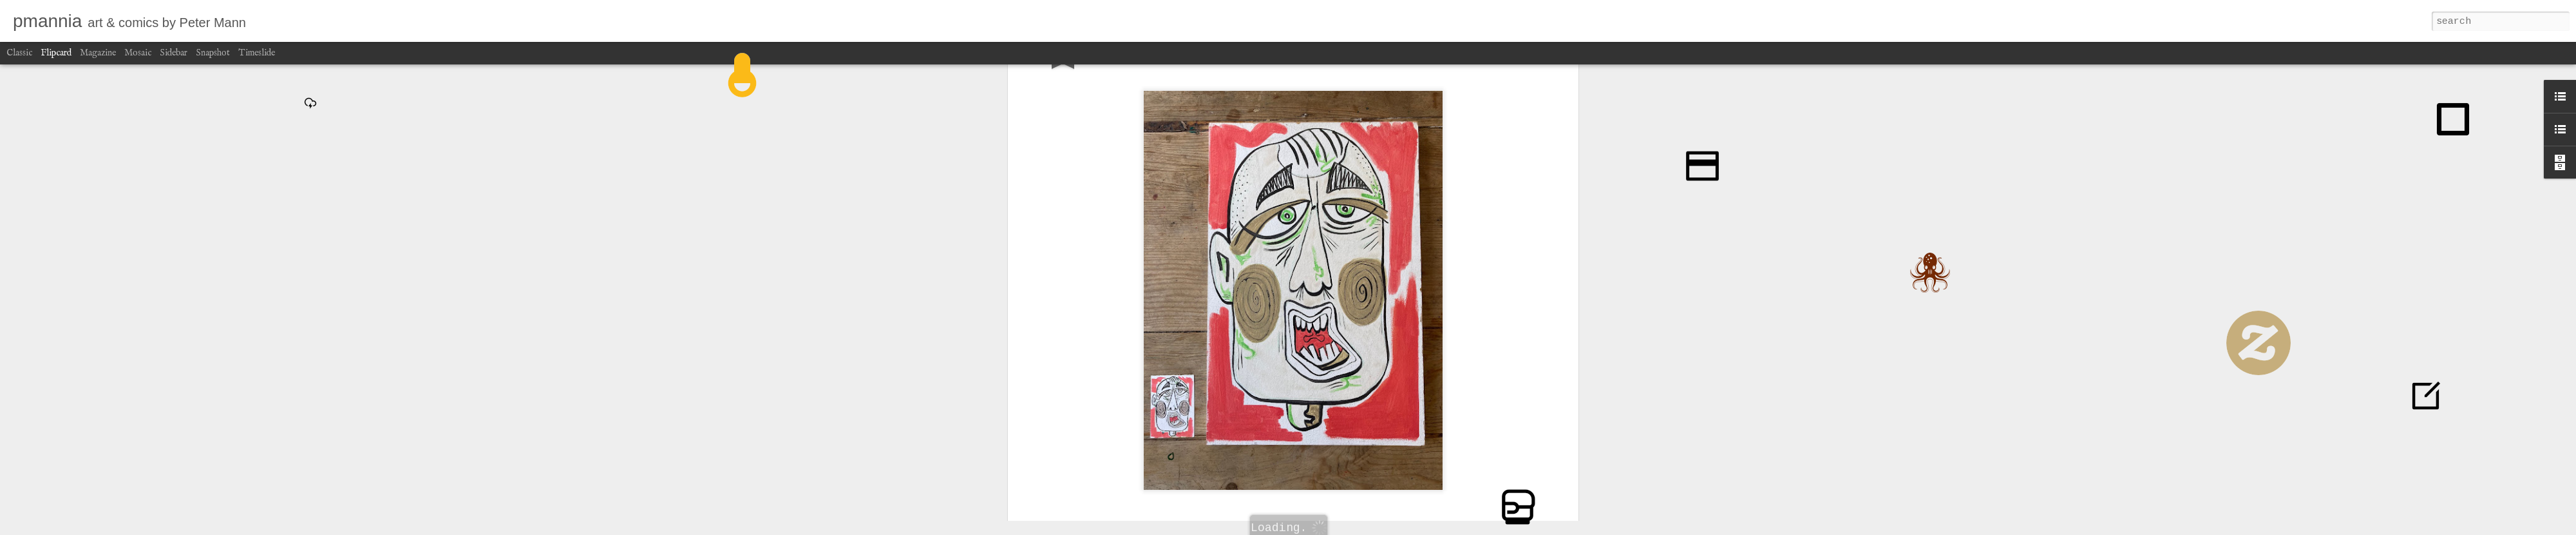 This screenshot has height=535, width=2576. Describe the element at coordinates (1702, 166) in the screenshot. I see `view saved payment methods` at that location.